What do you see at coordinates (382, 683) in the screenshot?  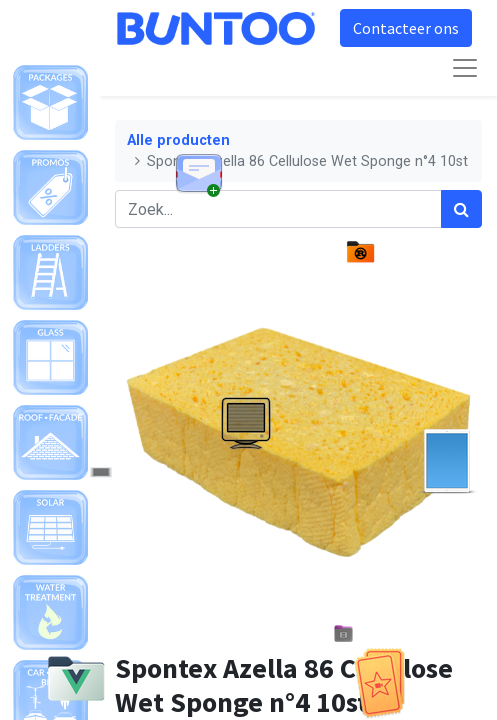 I see `access iMovie theater or shared projects` at bounding box center [382, 683].